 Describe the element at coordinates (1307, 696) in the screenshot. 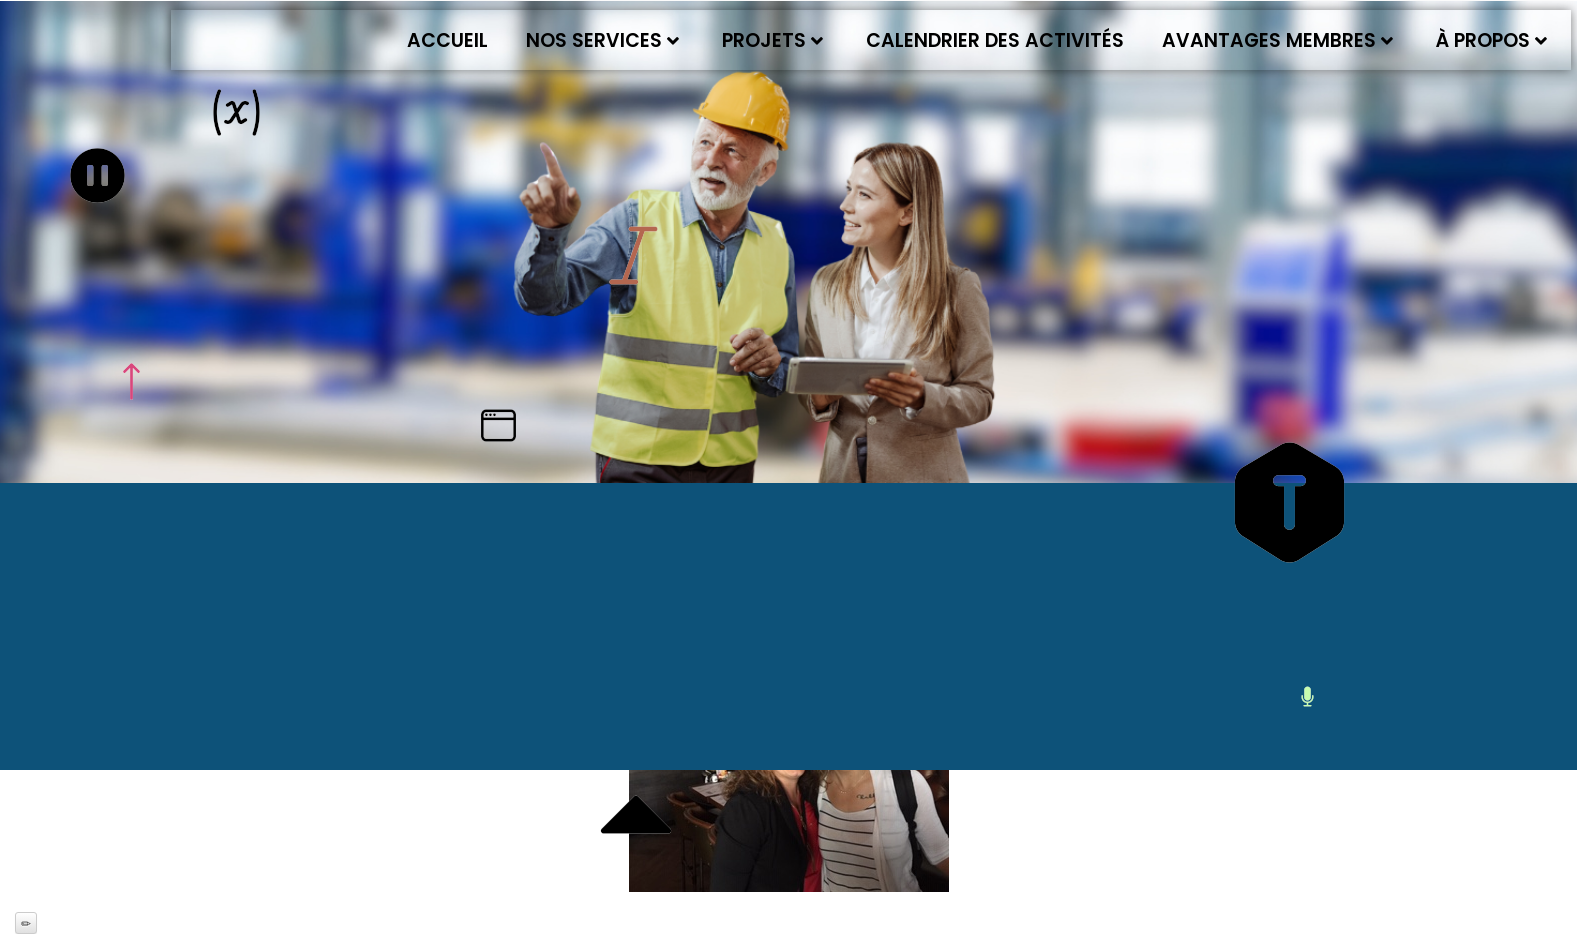

I see `tap to start voice input` at that location.